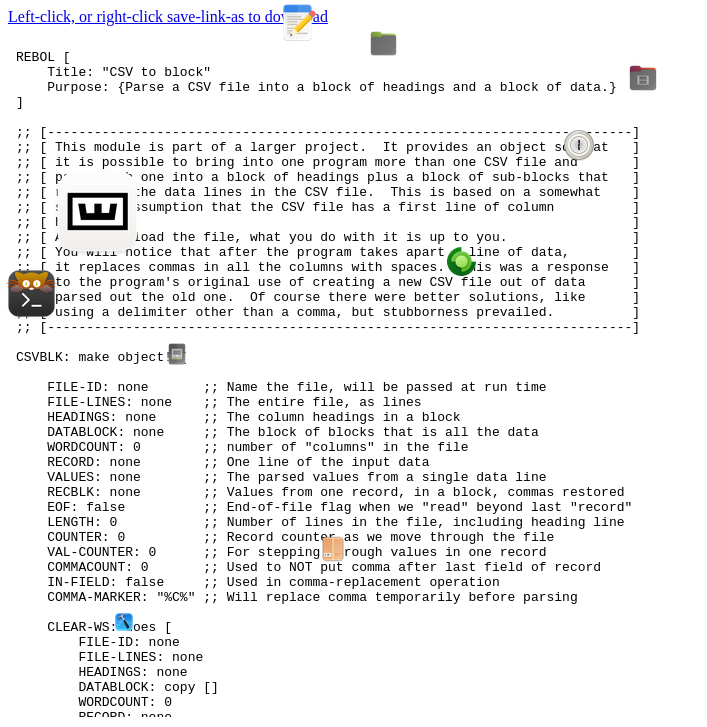 The image size is (707, 727). Describe the element at coordinates (297, 22) in the screenshot. I see `open the text editor application` at that location.